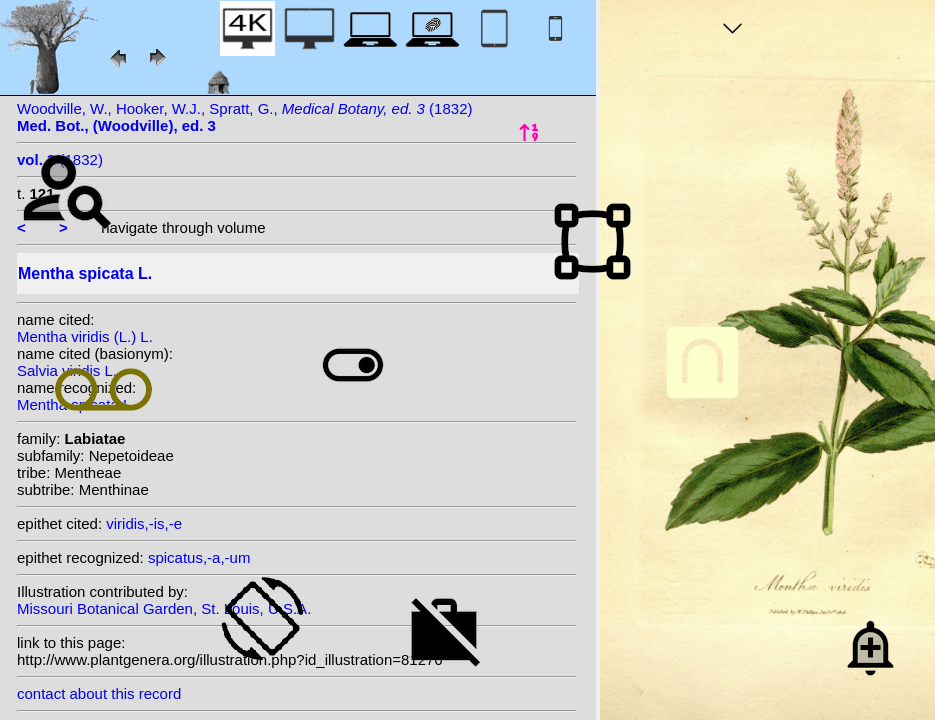  What do you see at coordinates (870, 647) in the screenshot?
I see `add a new alert or notification` at bounding box center [870, 647].